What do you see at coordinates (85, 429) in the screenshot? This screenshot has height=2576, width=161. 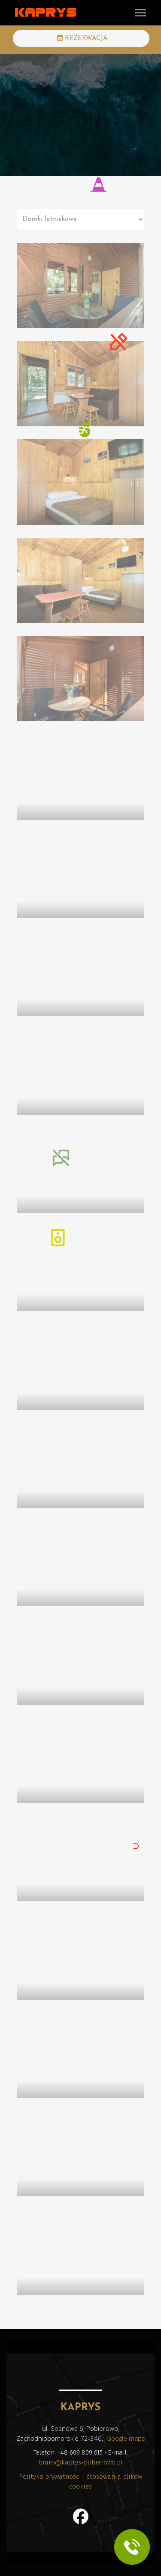 I see `send a peace sign or friendly gesture` at bounding box center [85, 429].